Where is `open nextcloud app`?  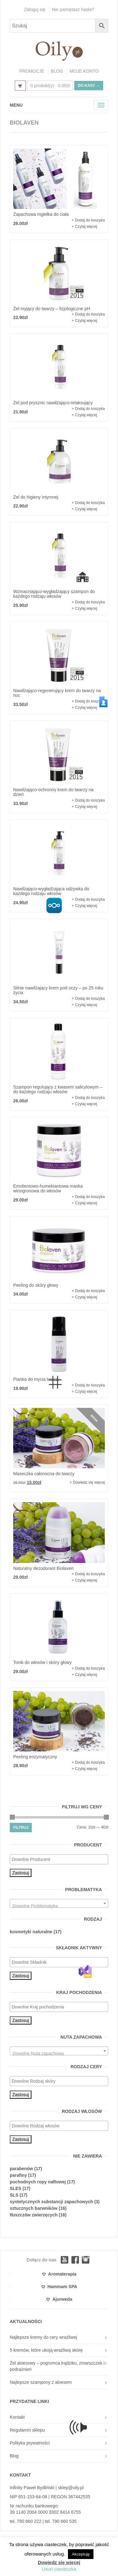
open nextcloud app is located at coordinates (54, 905).